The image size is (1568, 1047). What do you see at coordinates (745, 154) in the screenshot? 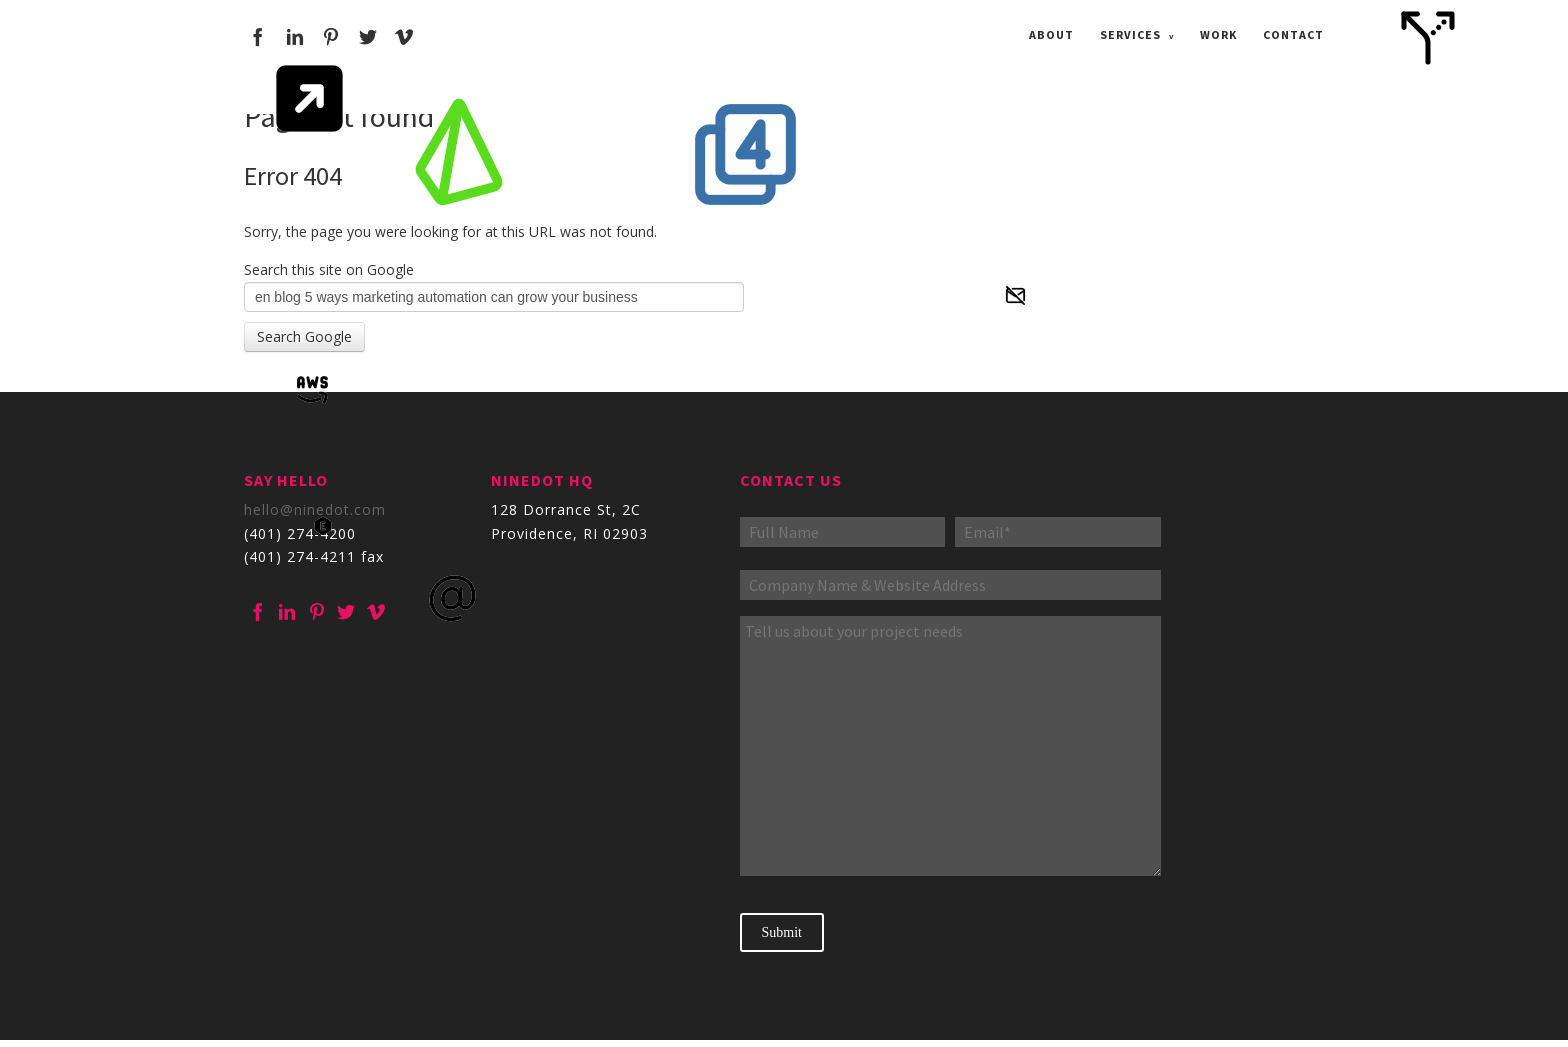
I see `view item 4 in a collection or series` at bounding box center [745, 154].